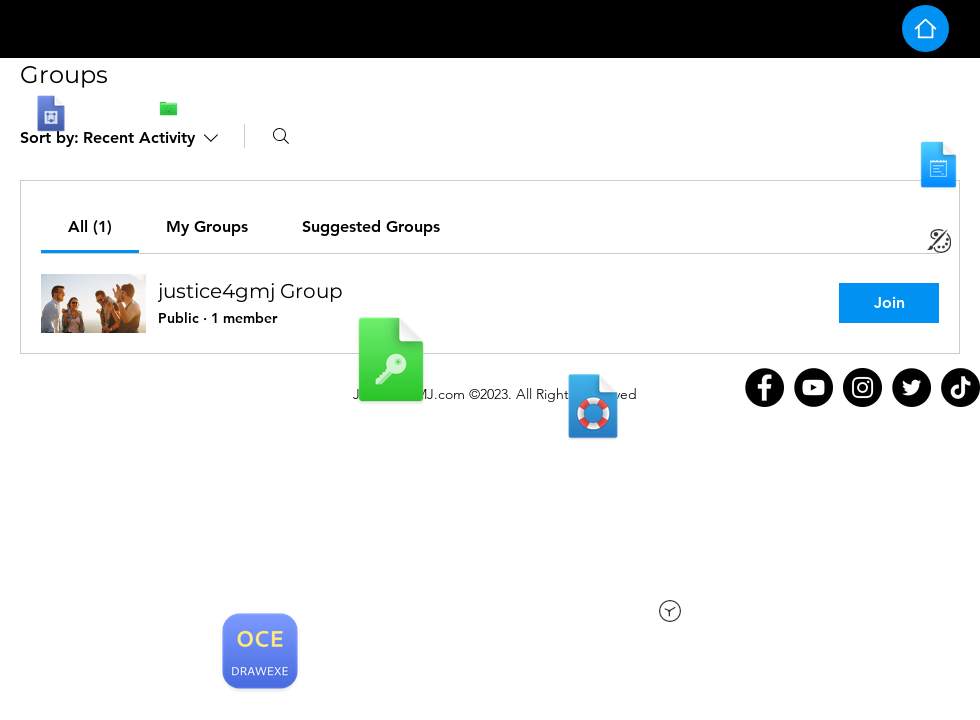 The height and width of the screenshot is (720, 980). Describe the element at coordinates (391, 361) in the screenshot. I see `a PEM key file for secure authentication` at that location.